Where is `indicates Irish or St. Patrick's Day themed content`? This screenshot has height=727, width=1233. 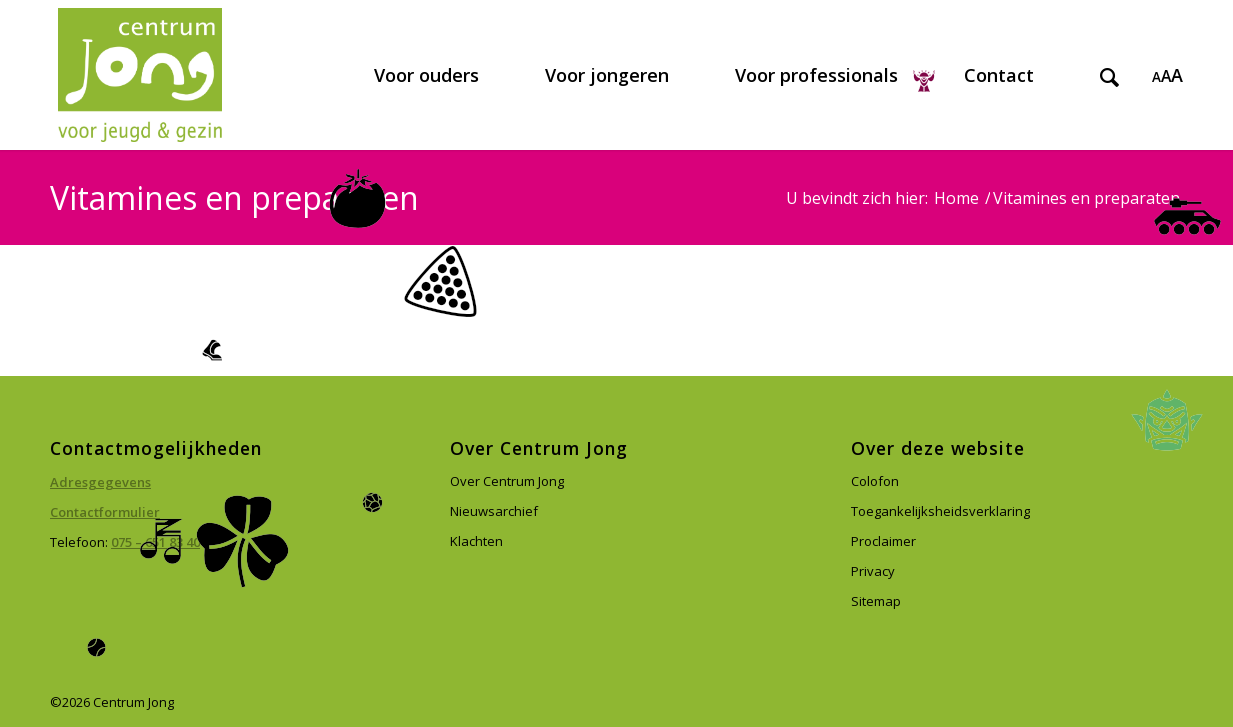
indicates Irish or St. Patrick's Day themed content is located at coordinates (242, 541).